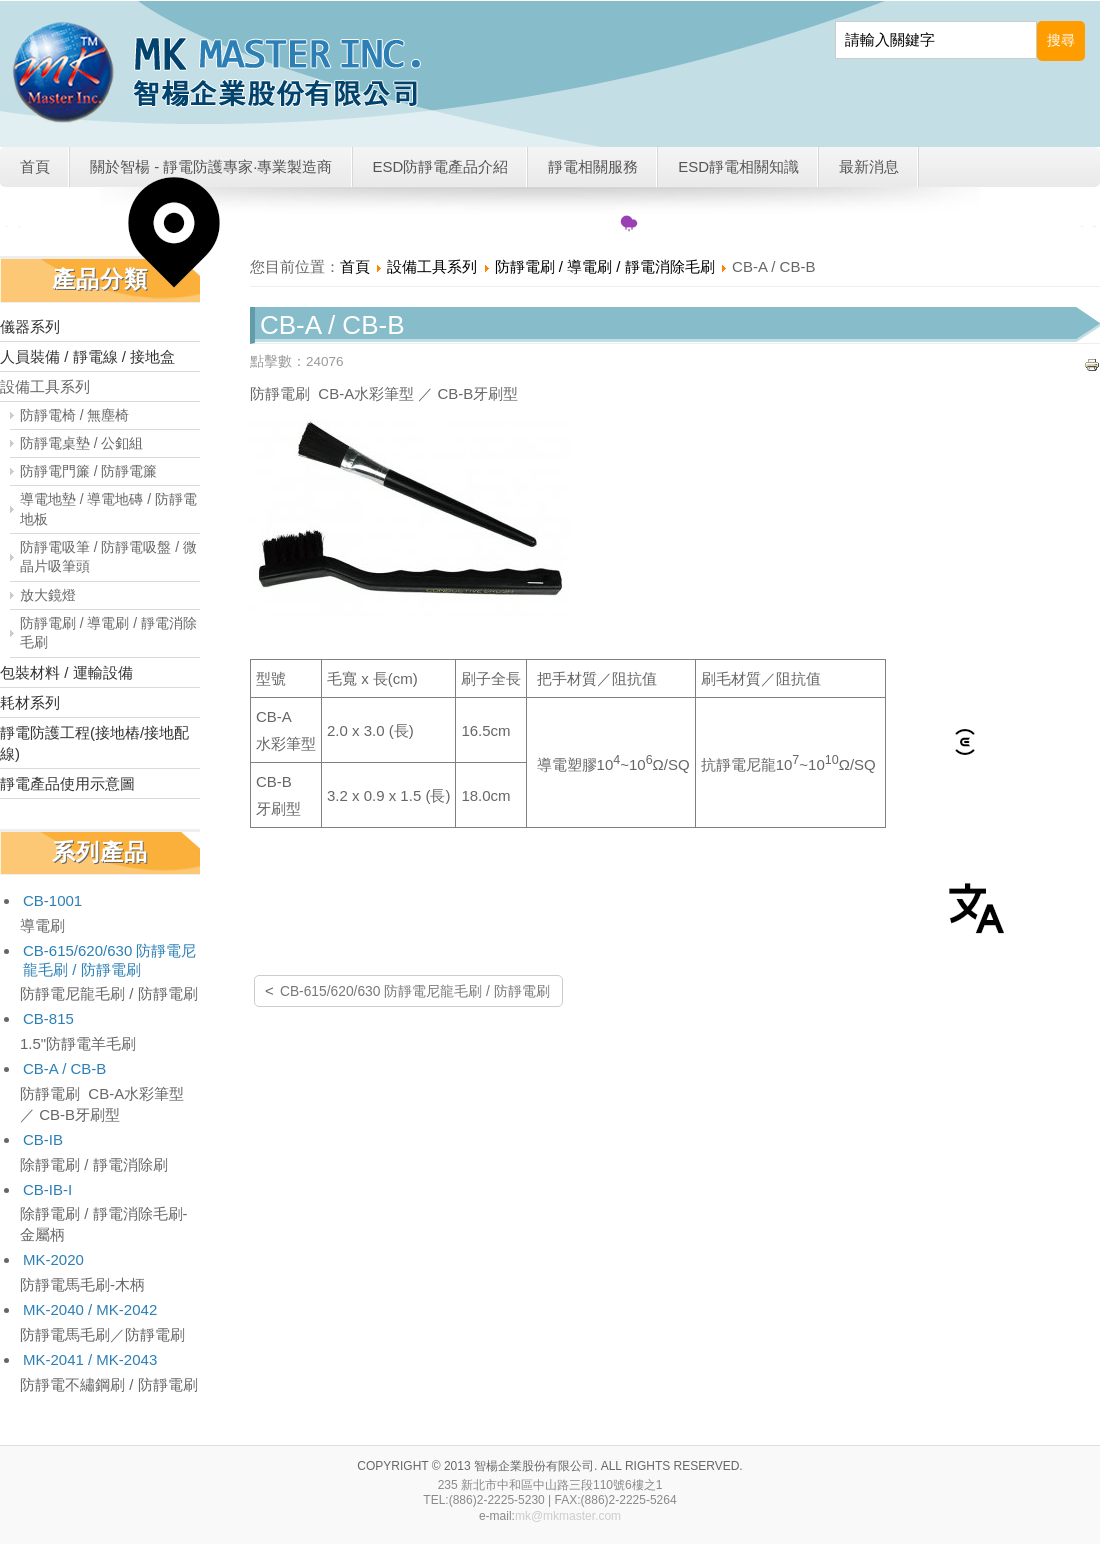  Describe the element at coordinates (975, 909) in the screenshot. I see `translate text to another language` at that location.